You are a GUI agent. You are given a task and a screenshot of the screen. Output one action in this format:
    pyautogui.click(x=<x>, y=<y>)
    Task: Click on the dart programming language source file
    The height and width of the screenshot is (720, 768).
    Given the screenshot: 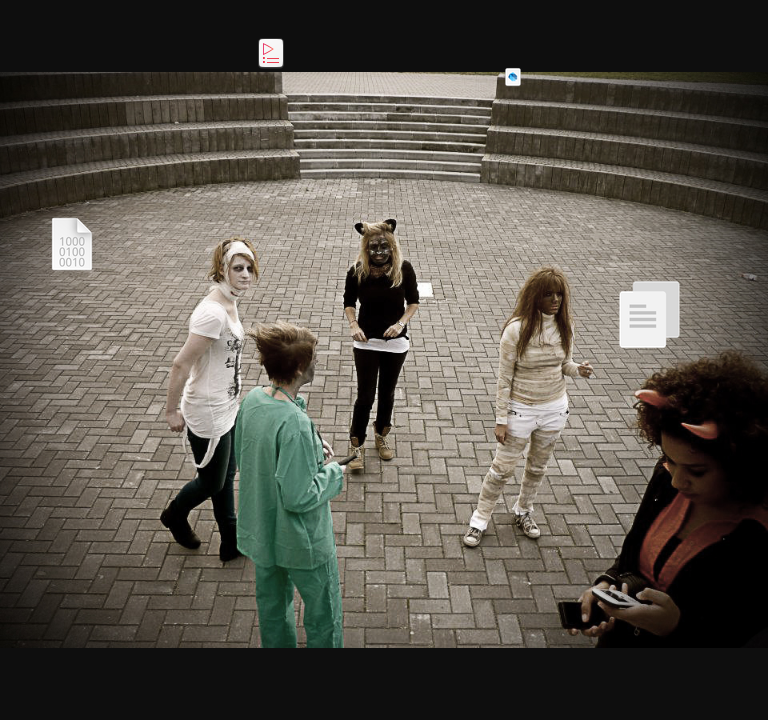 What is the action you would take?
    pyautogui.click(x=513, y=77)
    